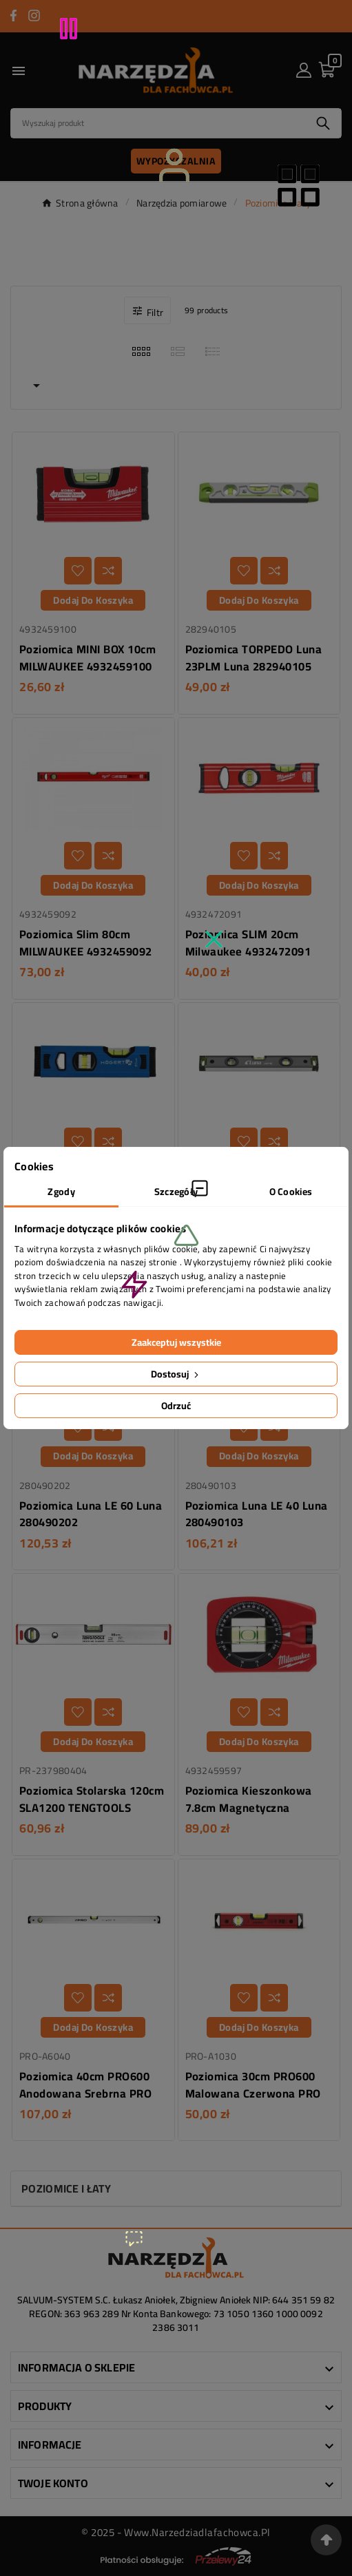  I want to click on a draft comment or unsaved message, so click(134, 2238).